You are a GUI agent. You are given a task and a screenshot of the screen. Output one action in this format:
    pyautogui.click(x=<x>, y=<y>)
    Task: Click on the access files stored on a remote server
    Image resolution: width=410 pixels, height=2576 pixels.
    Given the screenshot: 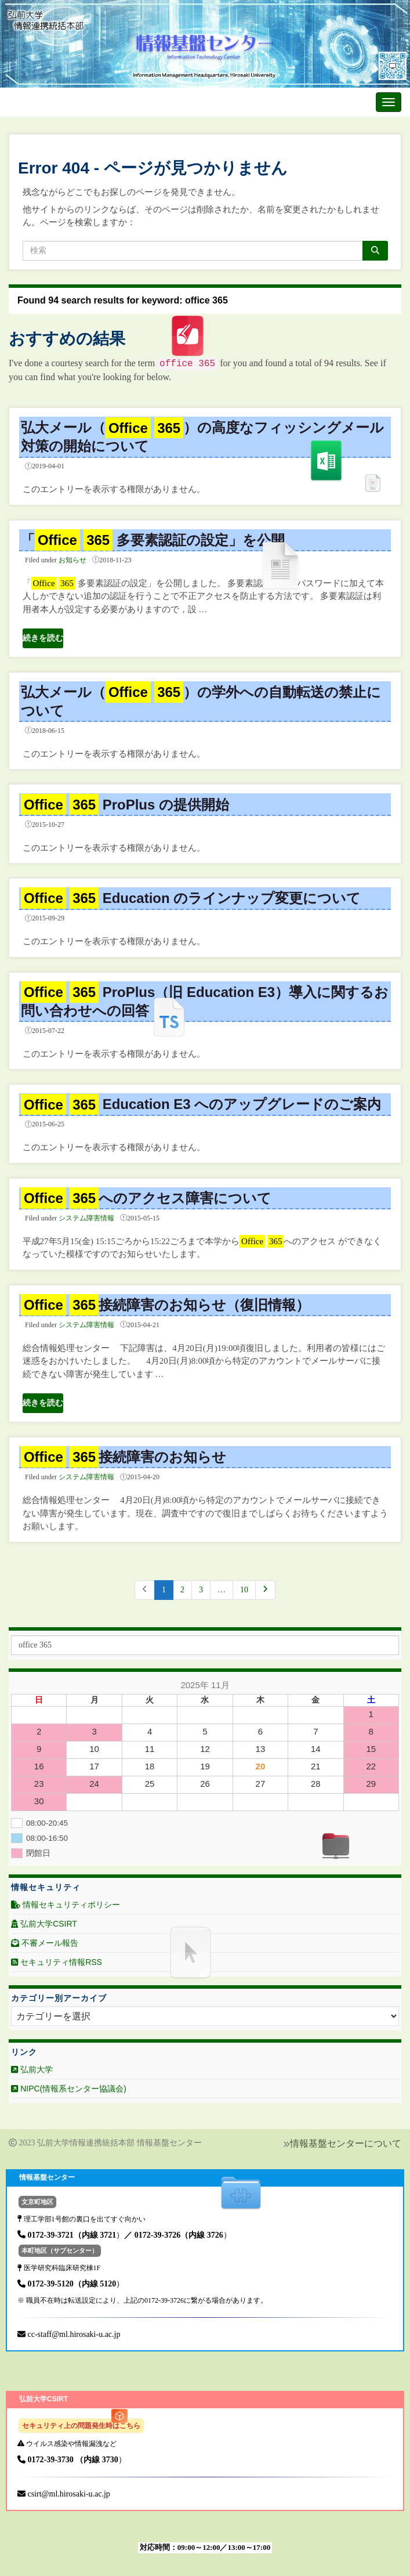 What is the action you would take?
    pyautogui.click(x=336, y=1845)
    